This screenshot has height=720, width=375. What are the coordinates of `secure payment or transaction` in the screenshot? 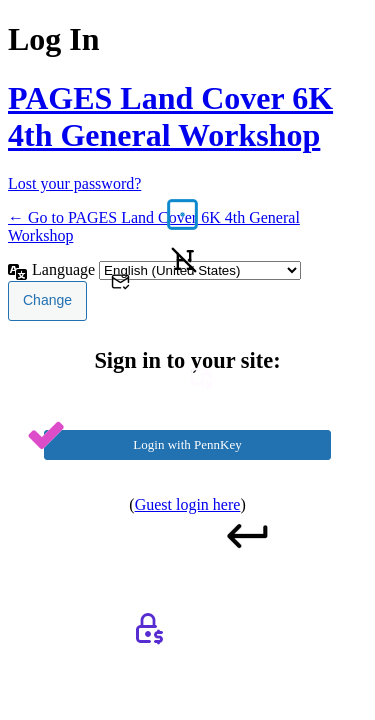 It's located at (148, 628).